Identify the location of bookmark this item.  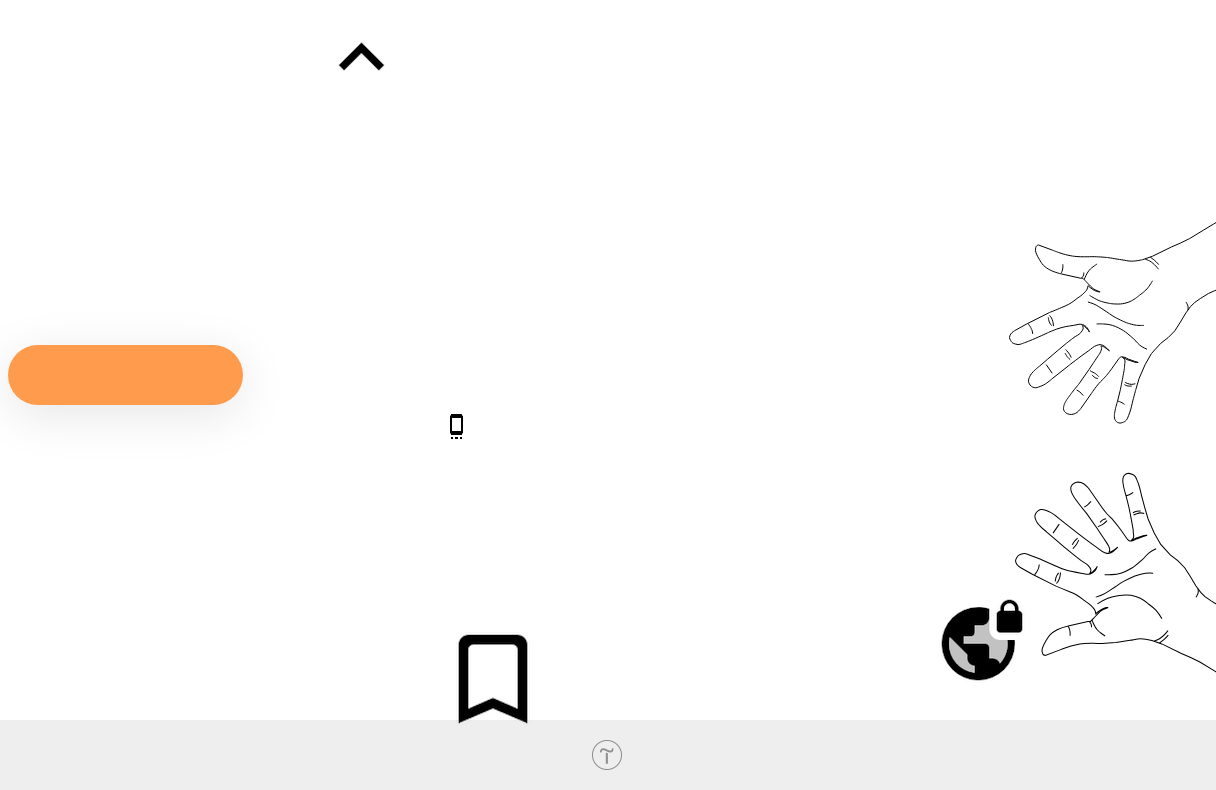
(493, 679).